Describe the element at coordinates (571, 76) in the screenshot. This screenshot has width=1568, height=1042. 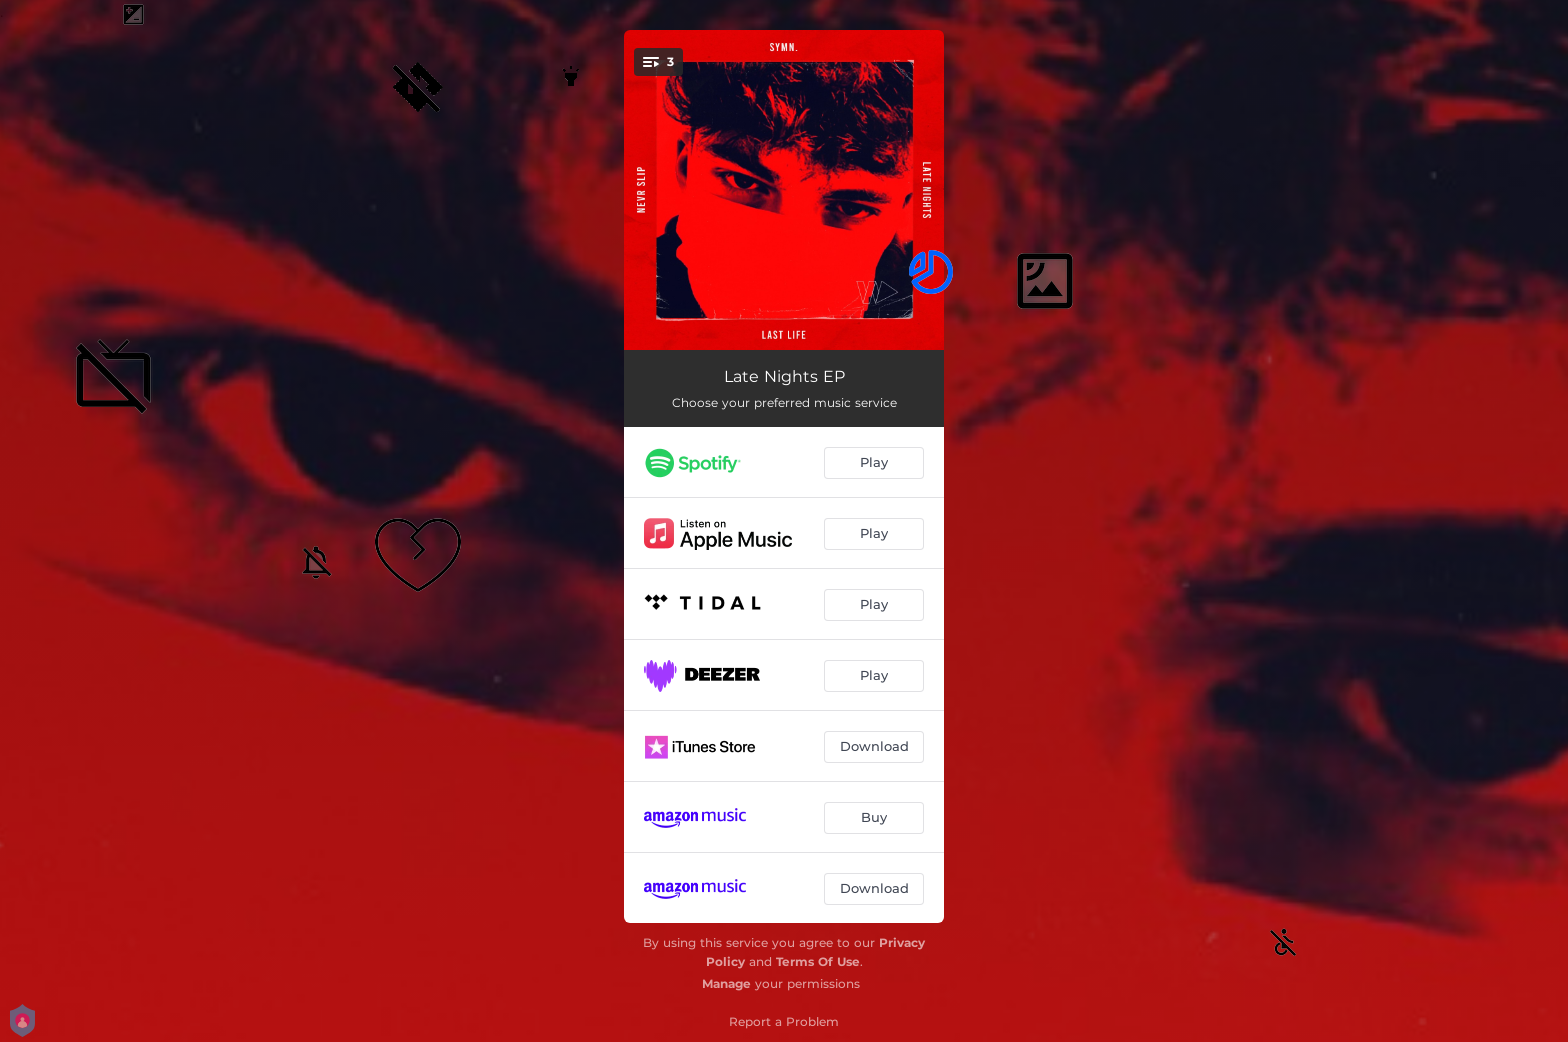
I see `highlight selected text` at that location.